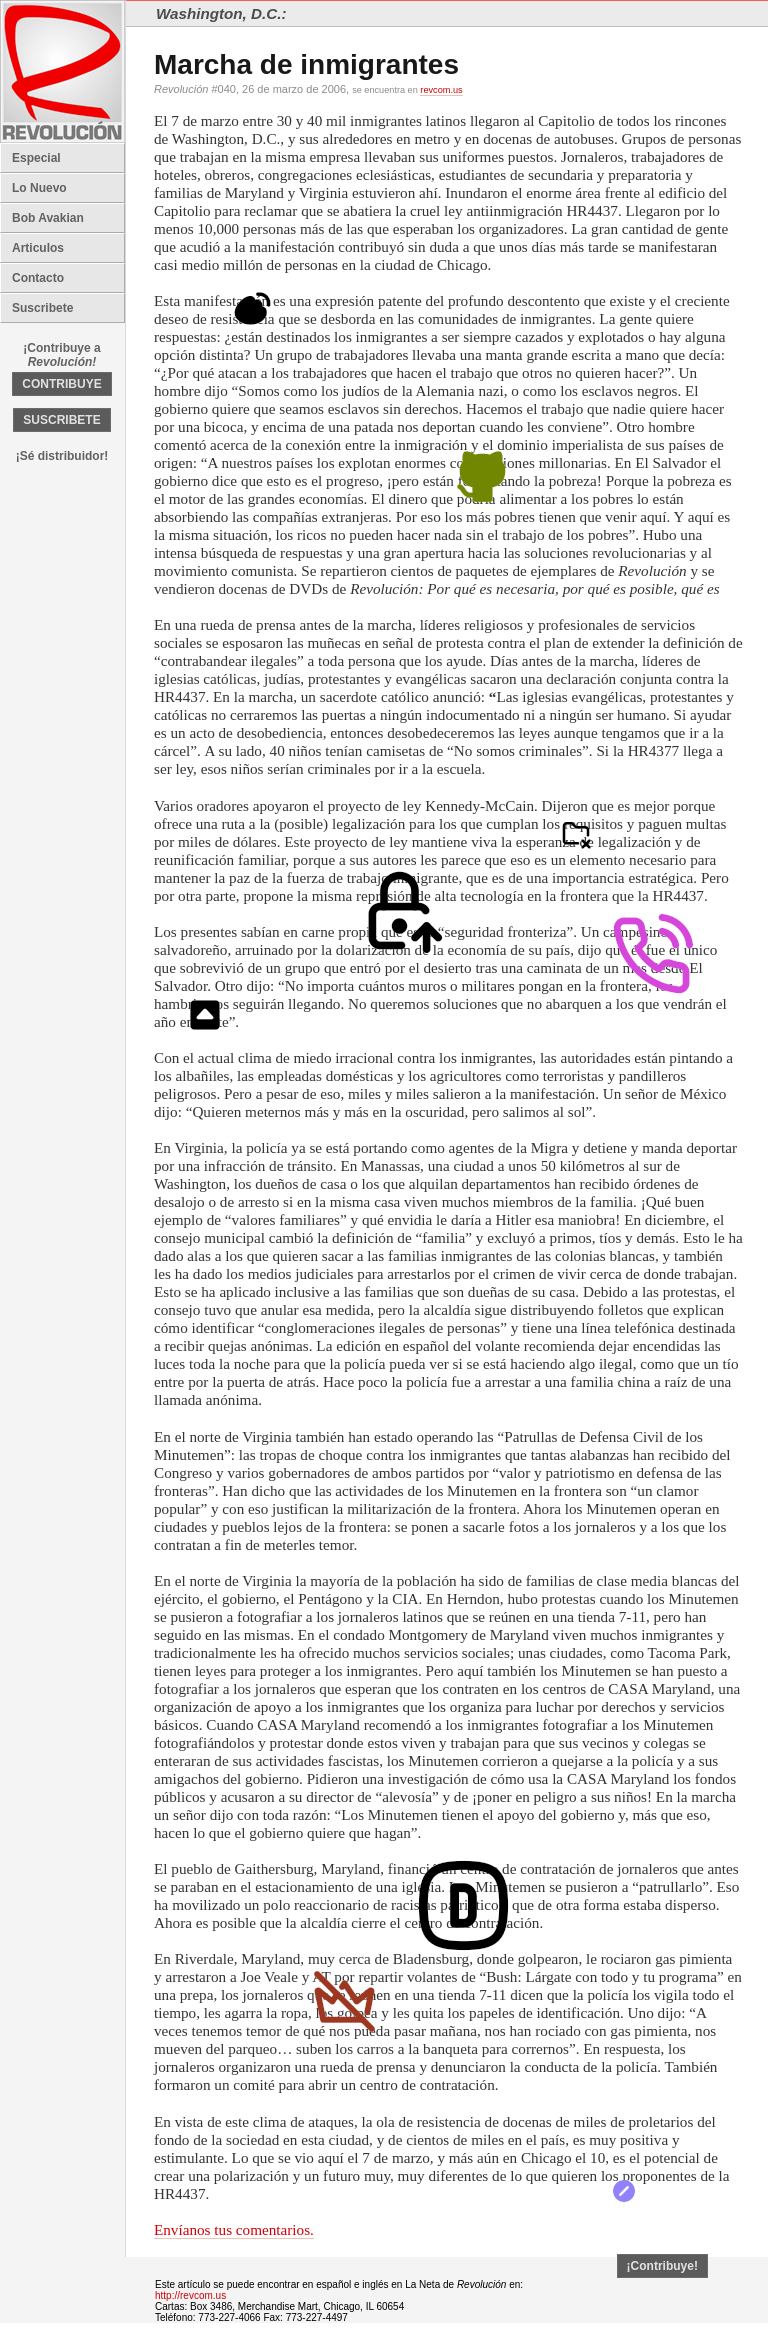  What do you see at coordinates (576, 834) in the screenshot?
I see `delete a folder` at bounding box center [576, 834].